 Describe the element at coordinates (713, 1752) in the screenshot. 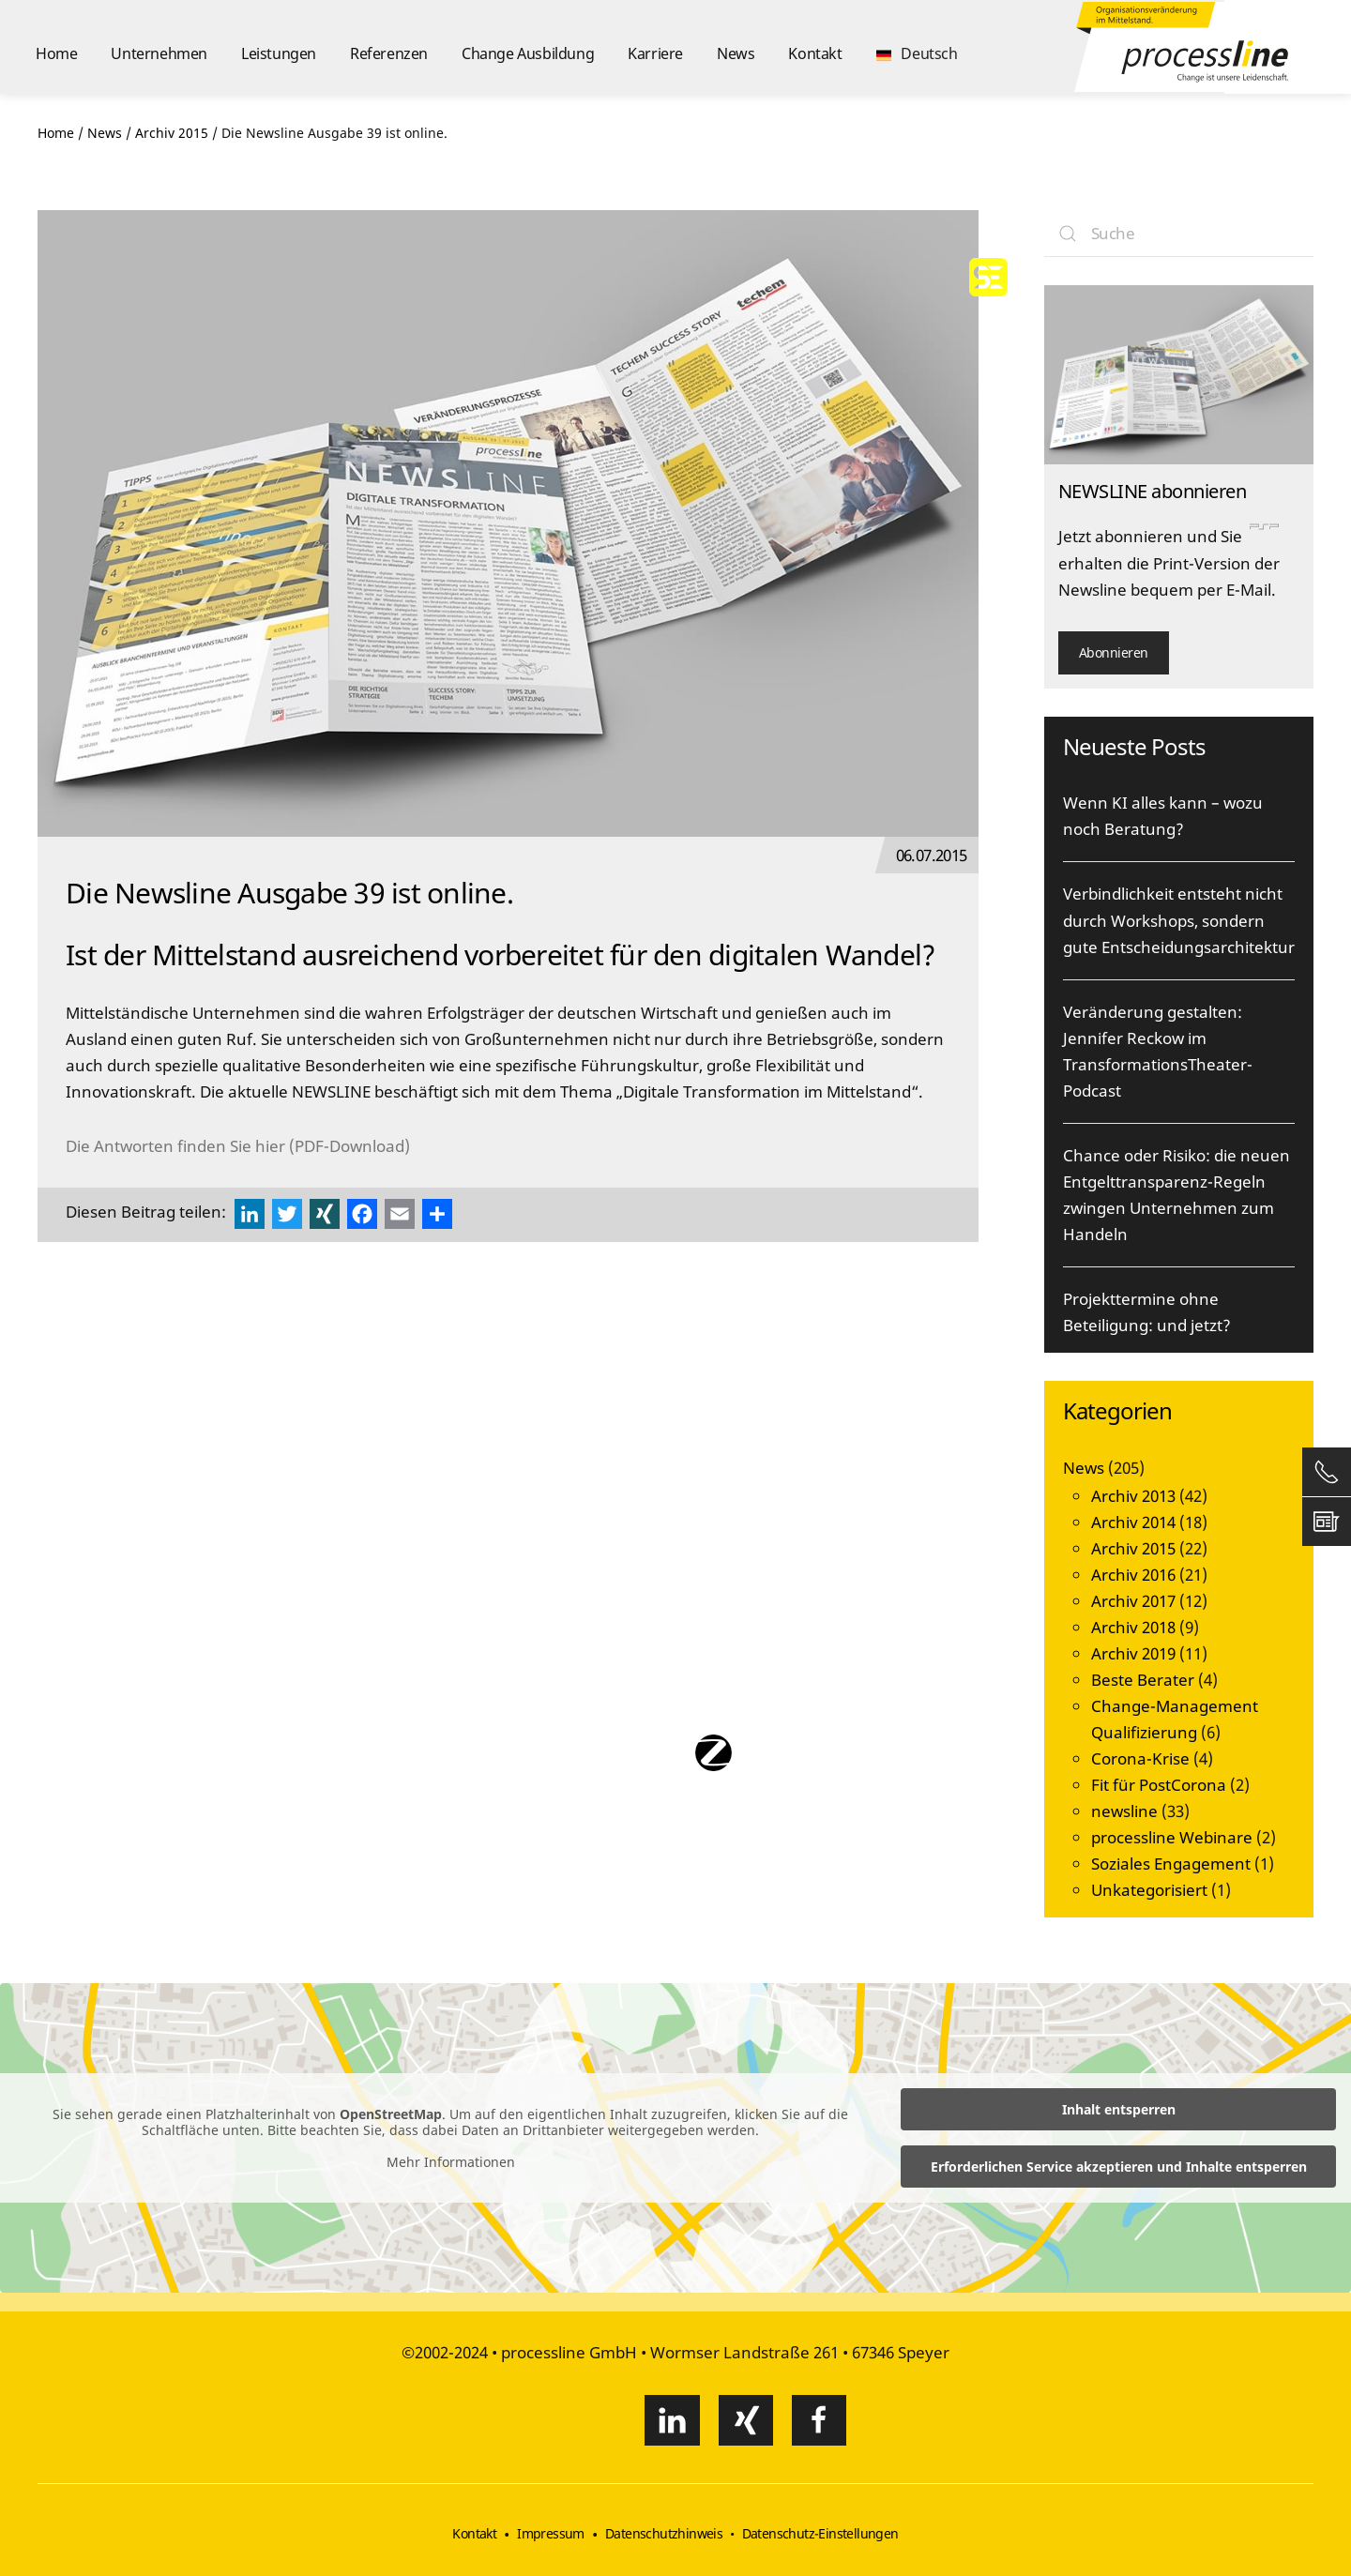

I see `zigbee smart home protocol logo` at that location.